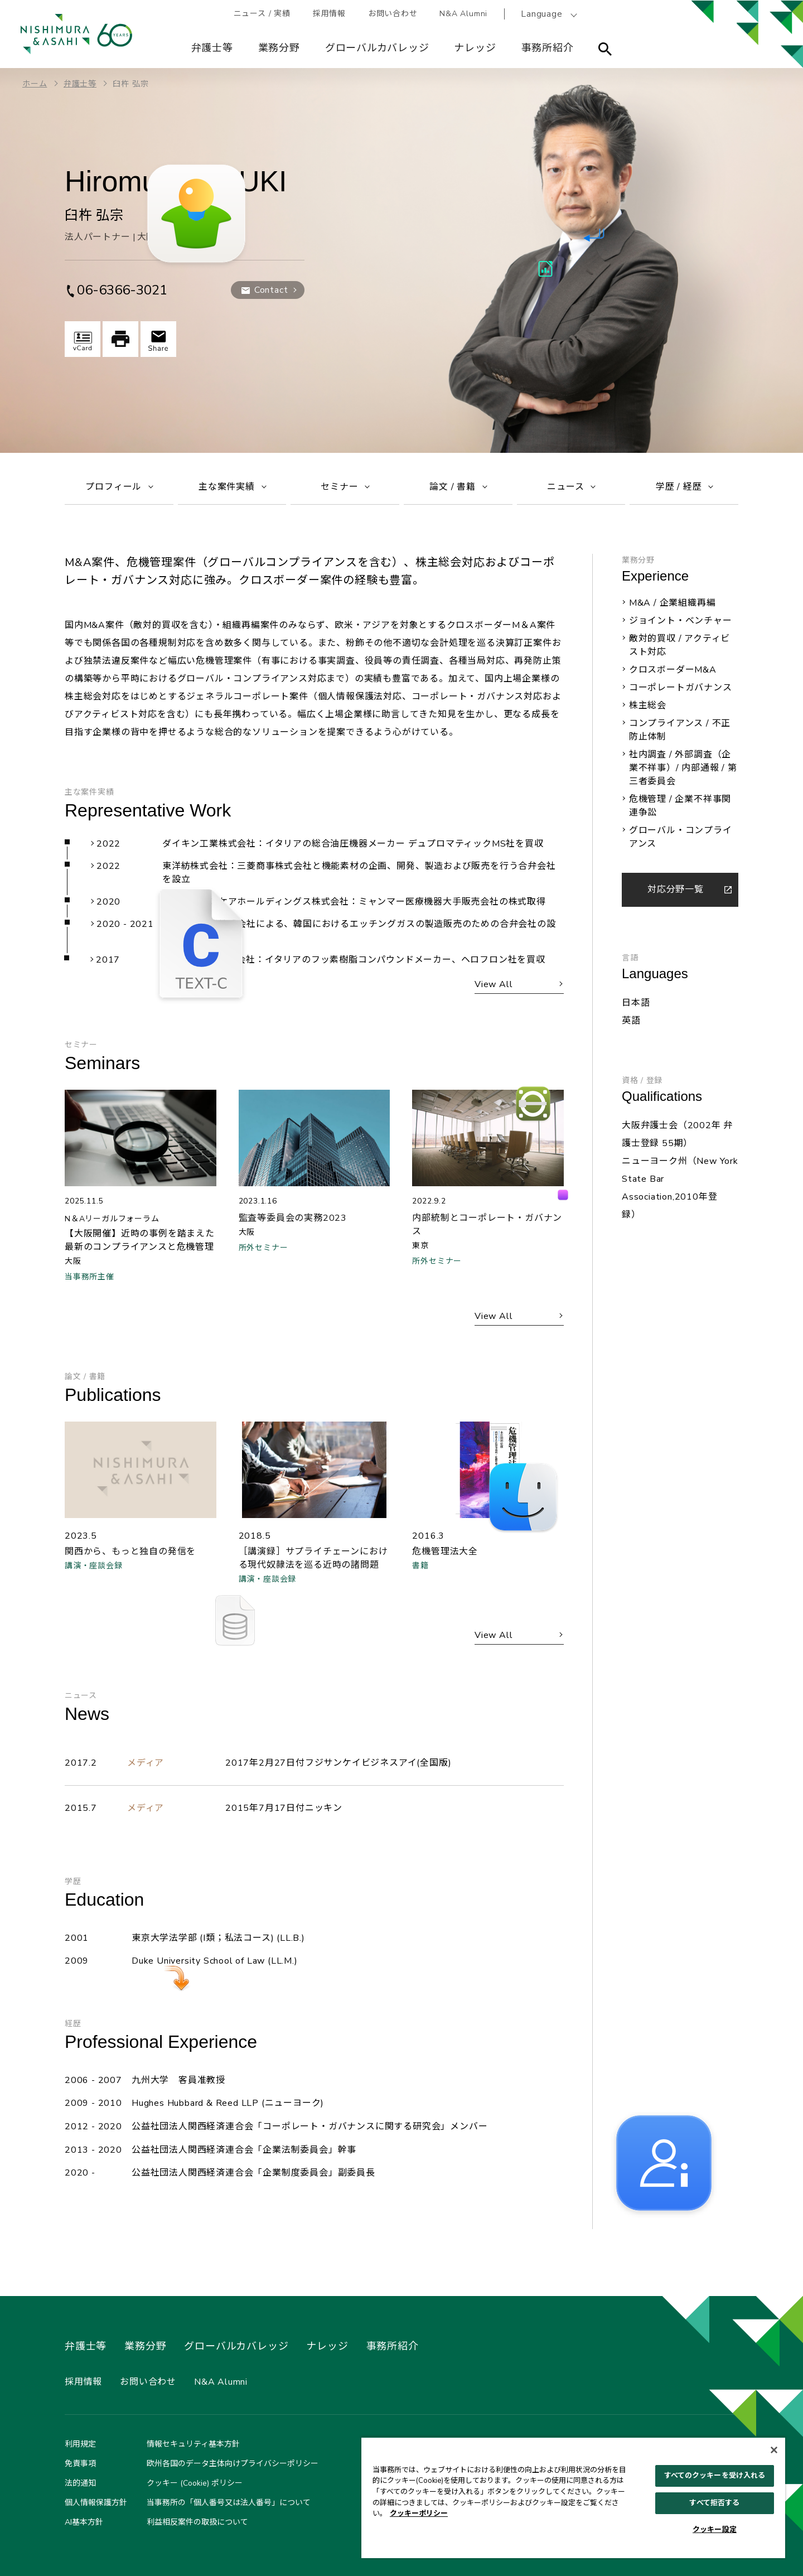 The image size is (803, 2576). Describe the element at coordinates (664, 2164) in the screenshot. I see `open user account preferences` at that location.